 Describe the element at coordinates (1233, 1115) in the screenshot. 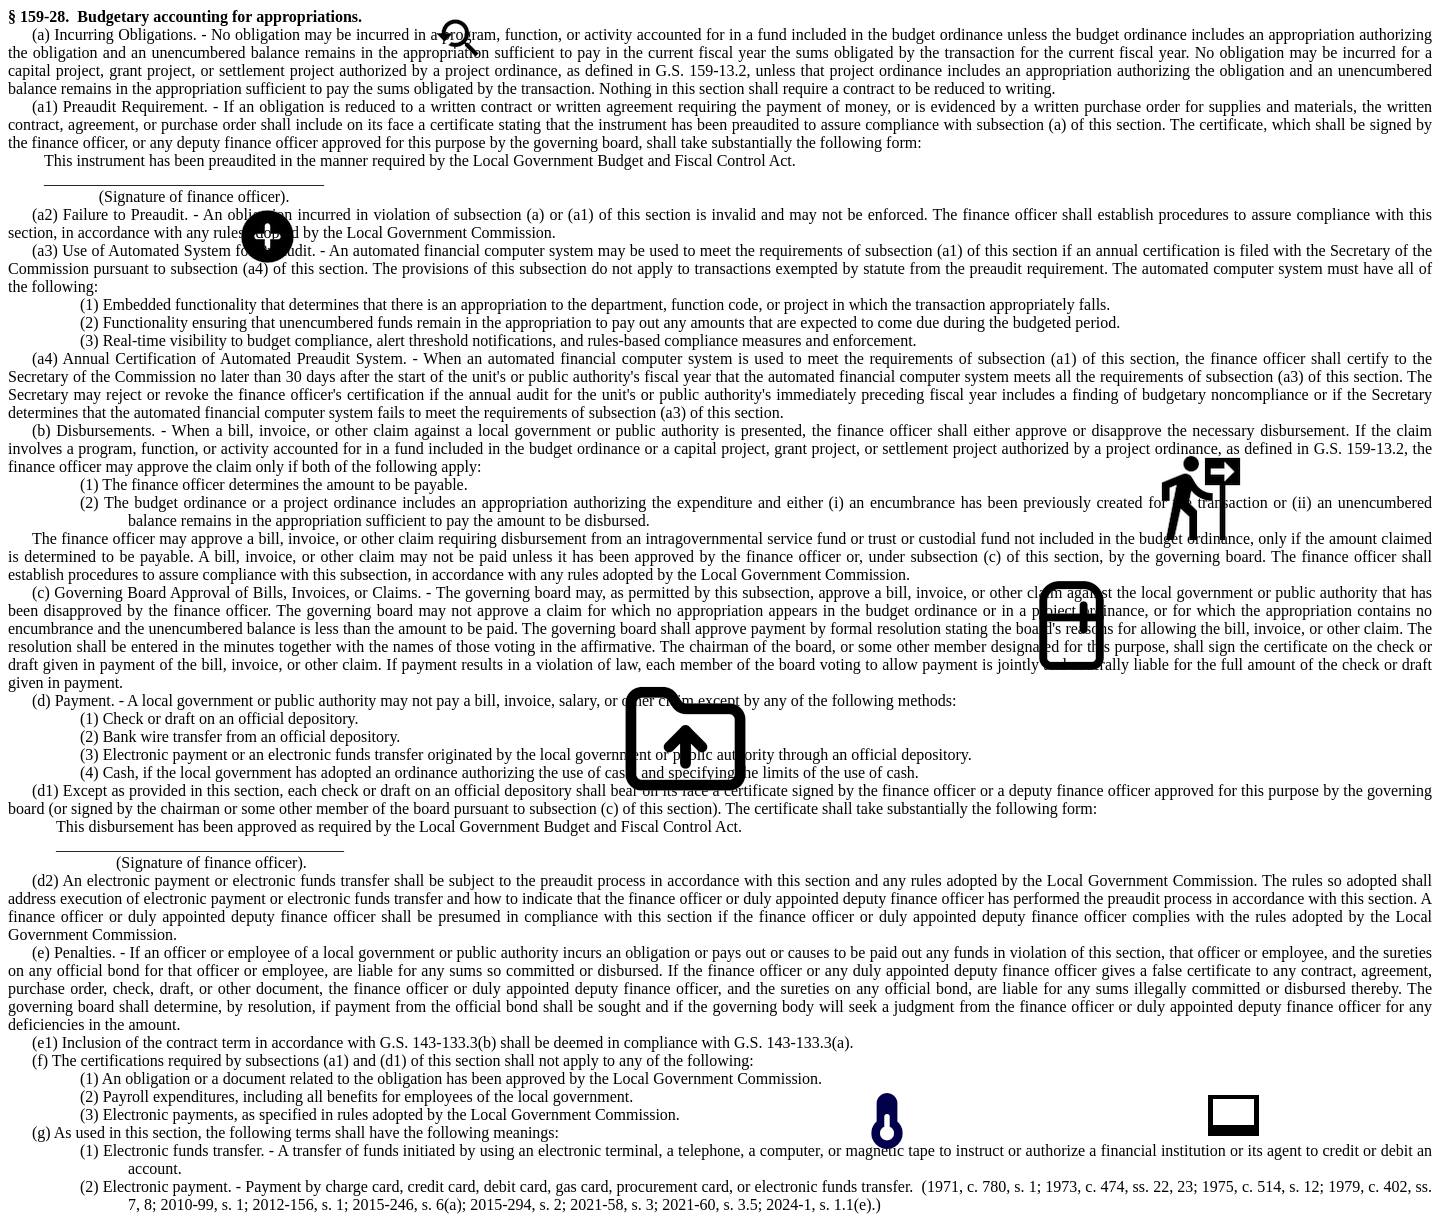

I see `video player with caption or subtitle bar` at that location.